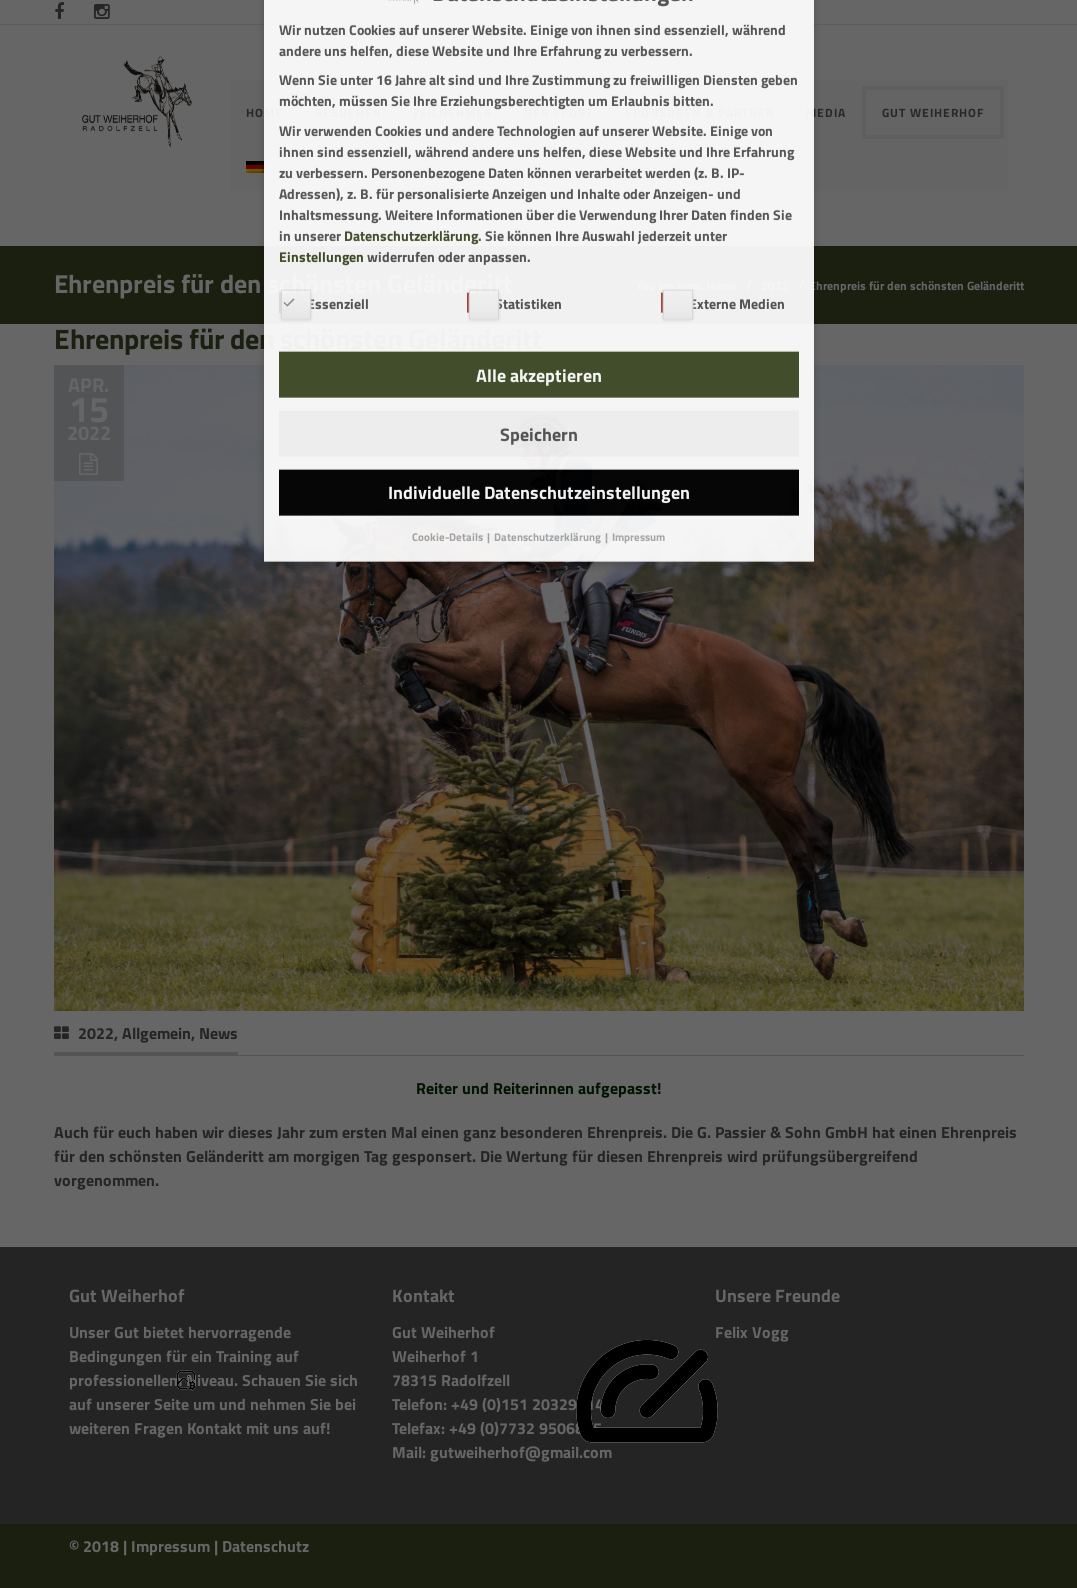  I want to click on attach or upload a photo for bitcoin transaction, so click(186, 1380).